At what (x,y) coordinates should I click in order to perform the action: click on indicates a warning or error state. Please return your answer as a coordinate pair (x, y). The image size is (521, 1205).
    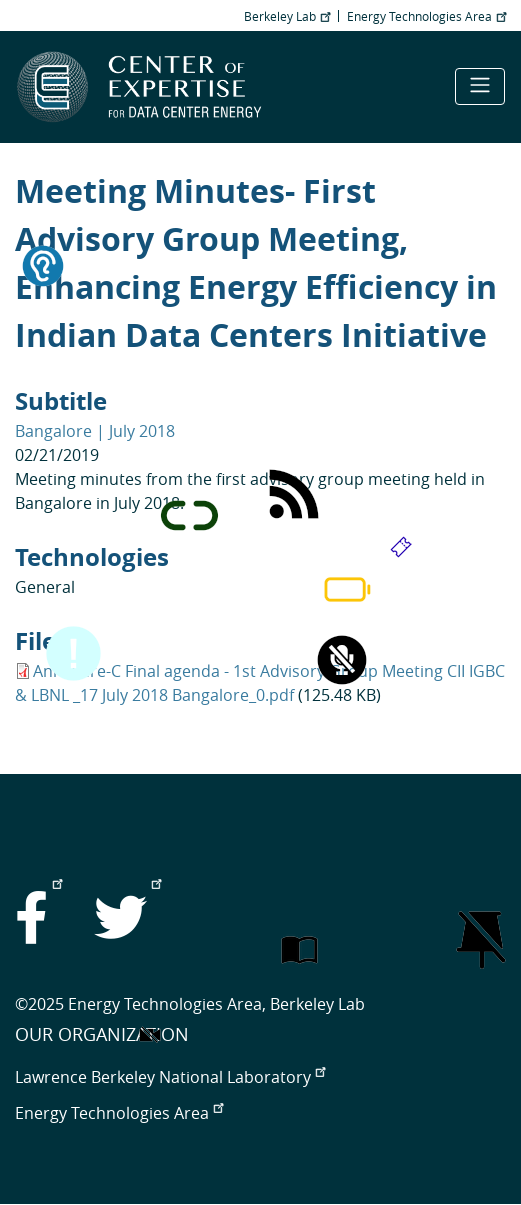
    Looking at the image, I should click on (73, 653).